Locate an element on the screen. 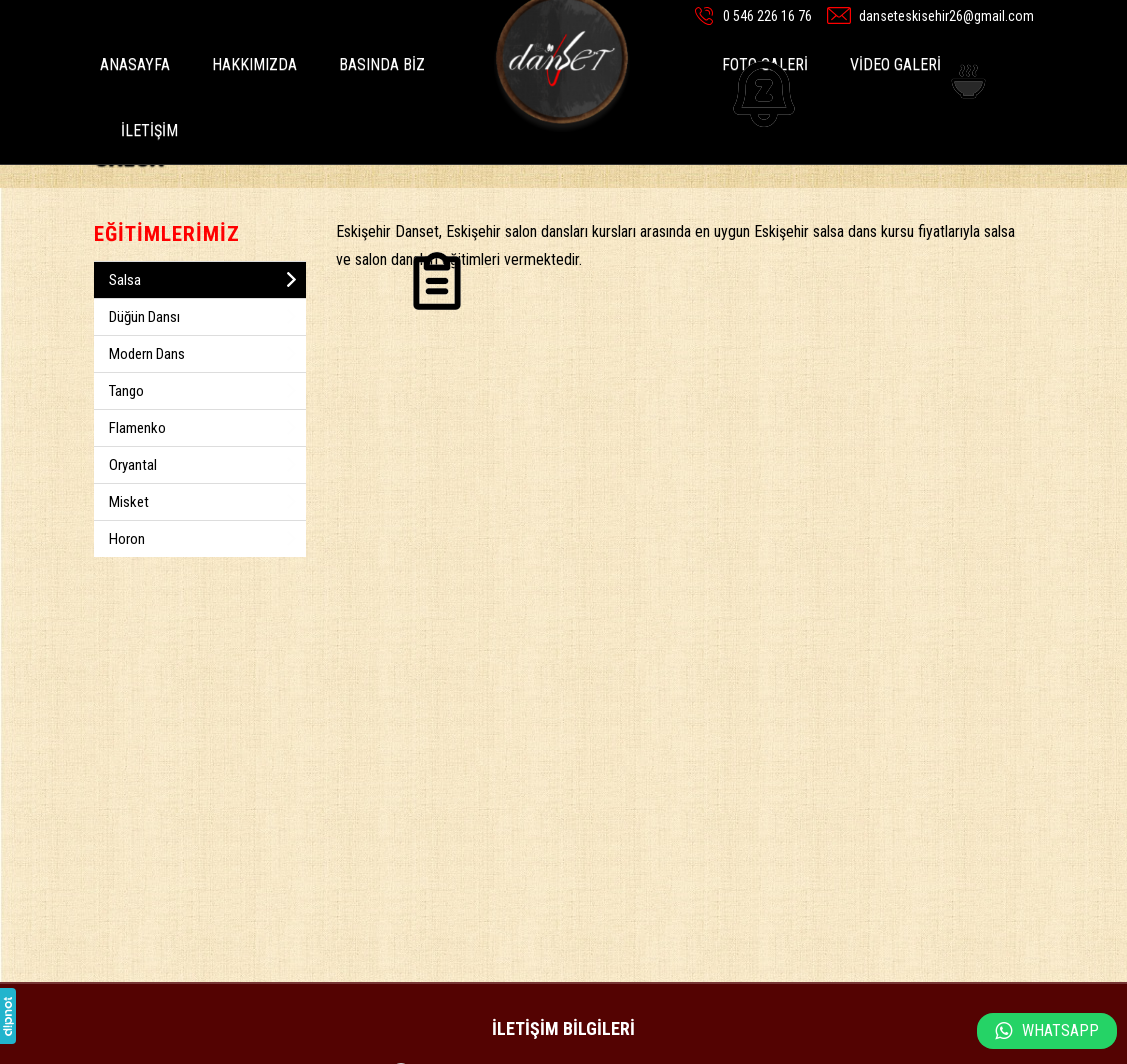 This screenshot has width=1127, height=1064. view clipboard contents is located at coordinates (437, 282).